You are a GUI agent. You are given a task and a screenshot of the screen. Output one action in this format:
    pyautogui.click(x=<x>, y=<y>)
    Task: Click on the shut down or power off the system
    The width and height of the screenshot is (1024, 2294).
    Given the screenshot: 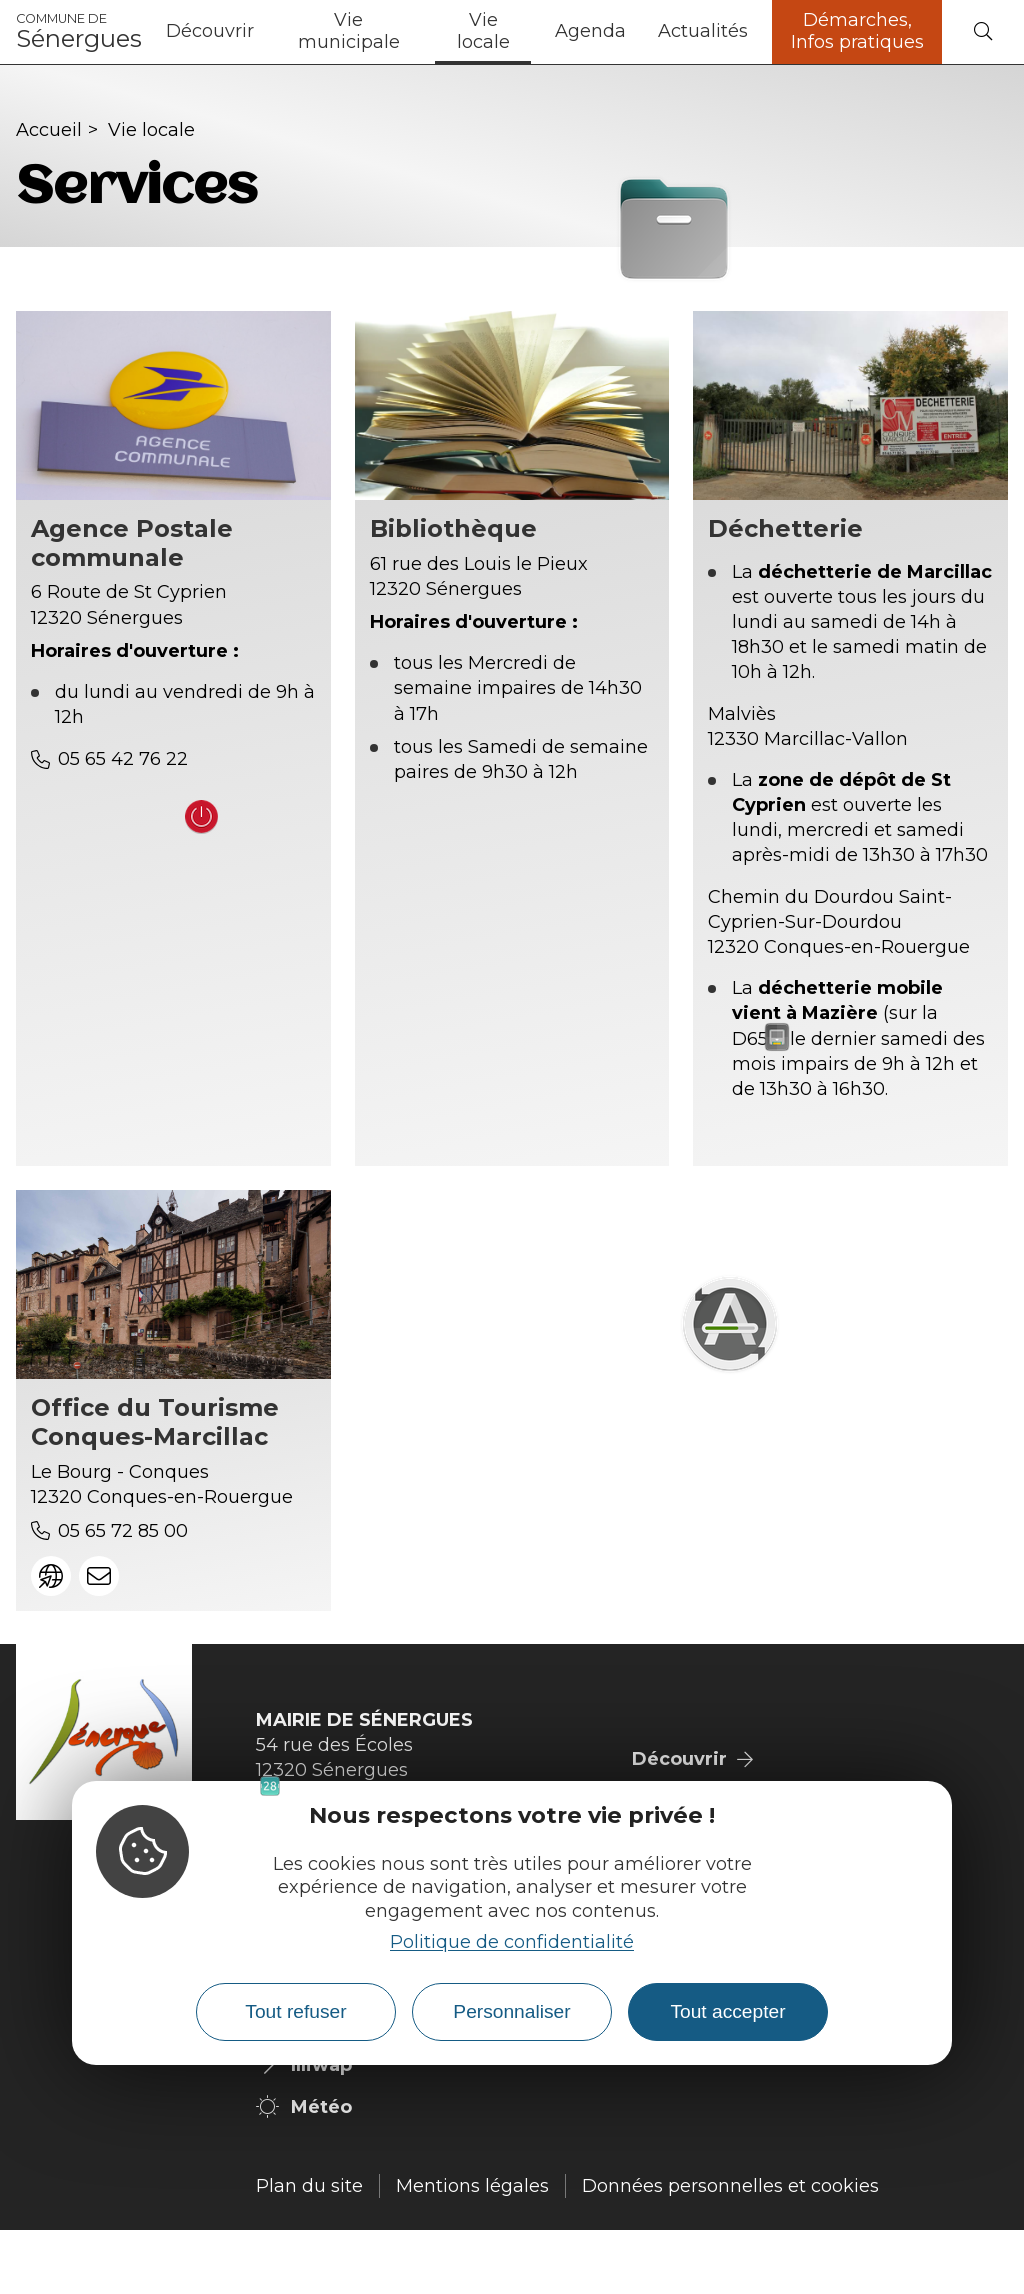 What is the action you would take?
    pyautogui.click(x=202, y=817)
    